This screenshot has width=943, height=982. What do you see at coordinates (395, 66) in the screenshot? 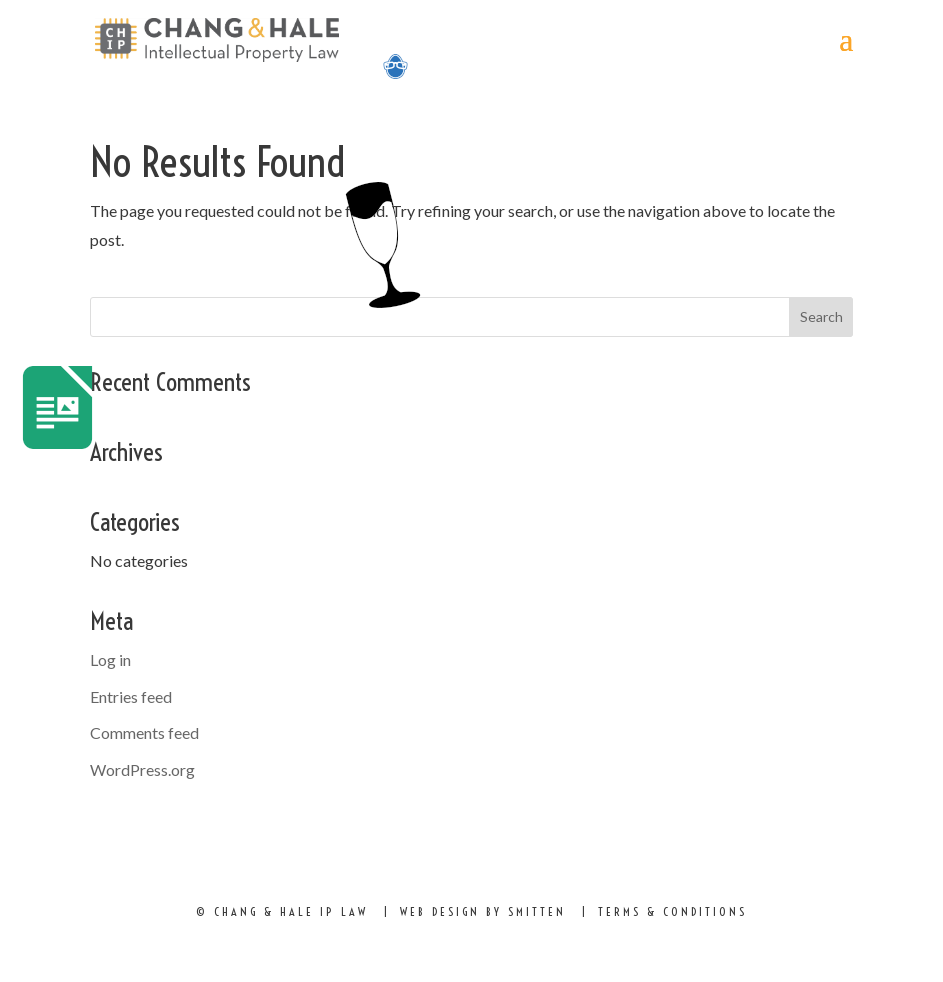
I see `egghead.io logo - access web development tutorials and courses` at bounding box center [395, 66].